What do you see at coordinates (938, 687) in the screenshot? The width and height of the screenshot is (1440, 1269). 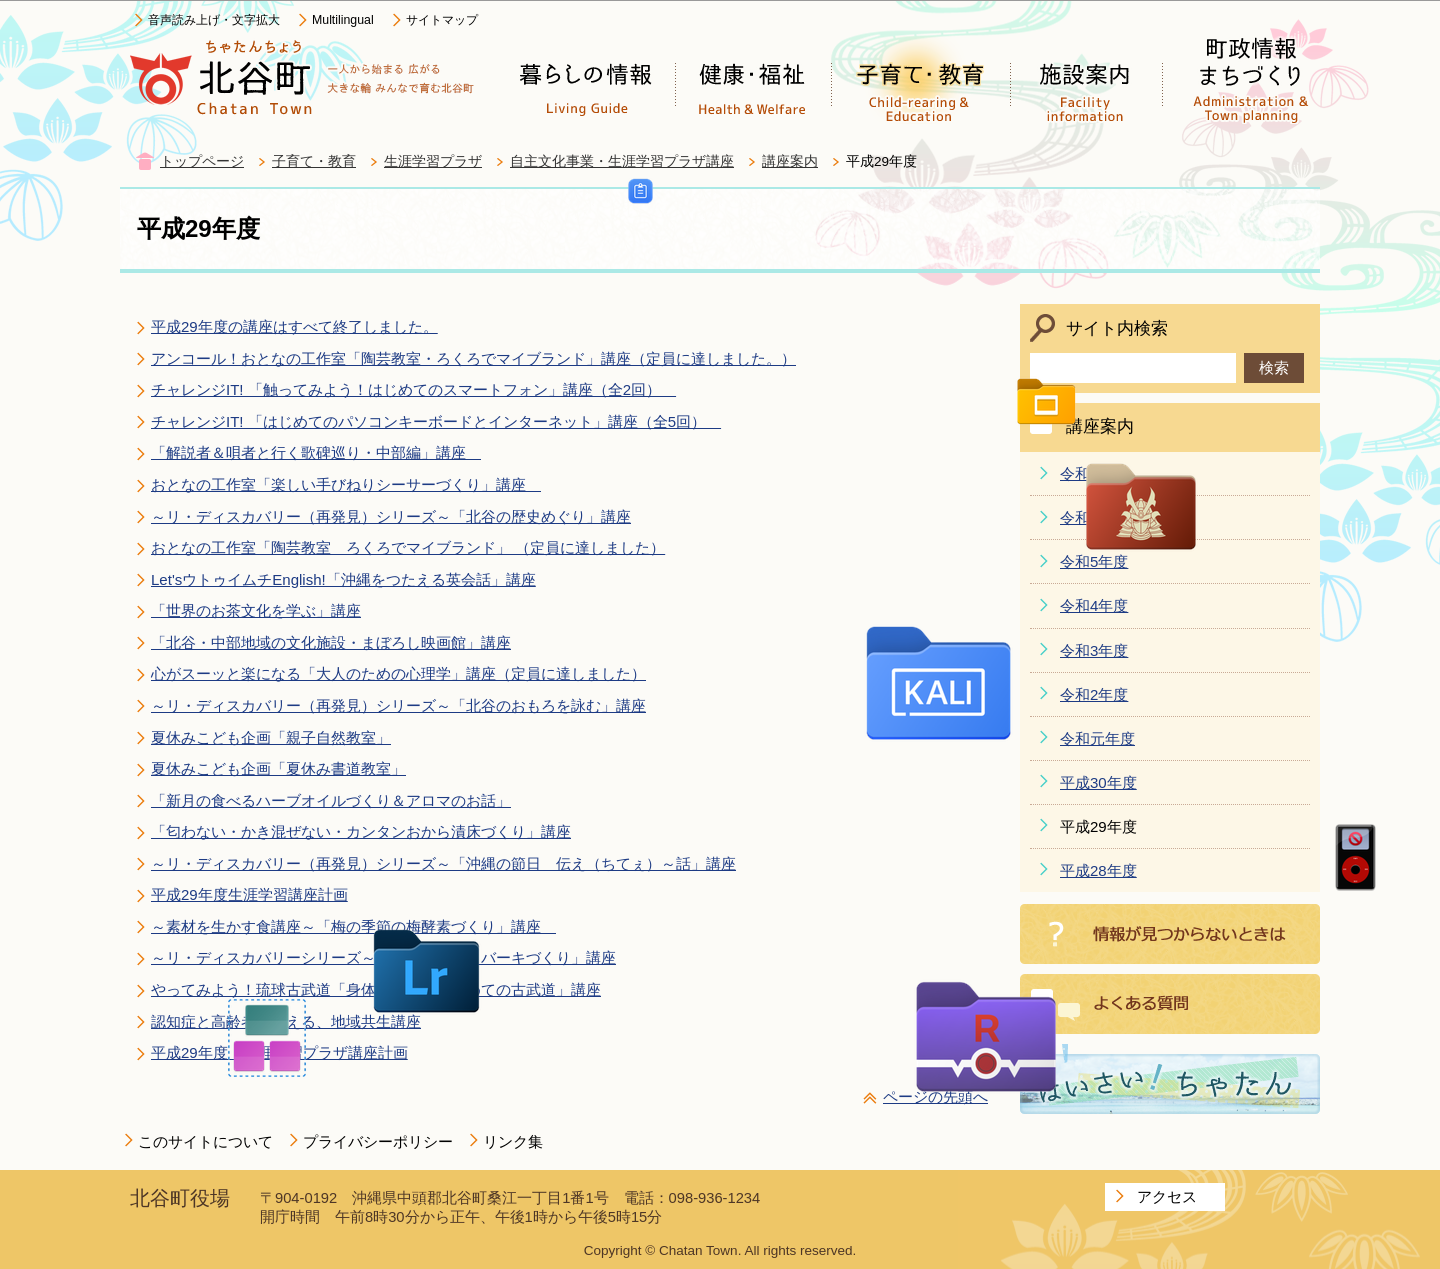 I see `folder containing kali linux files or tools` at bounding box center [938, 687].